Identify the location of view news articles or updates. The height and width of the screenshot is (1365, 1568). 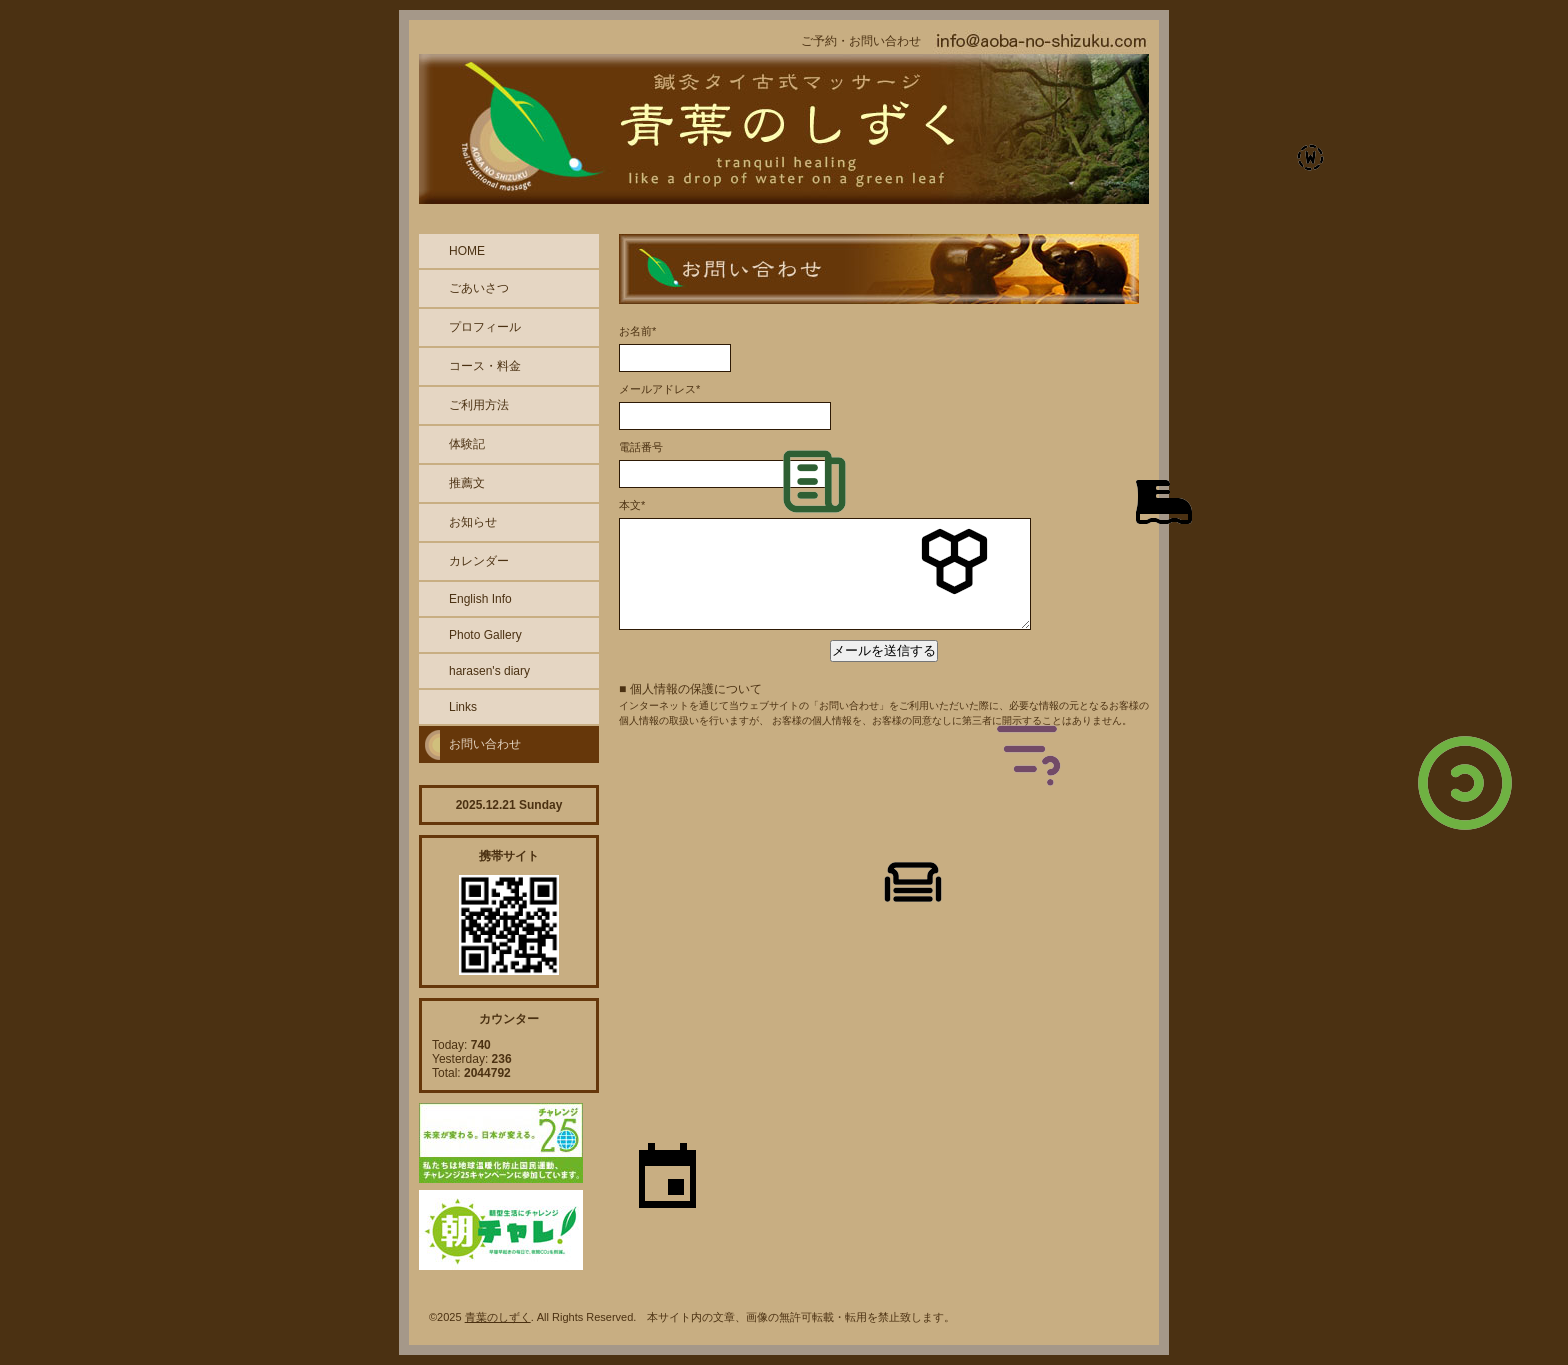
(814, 481).